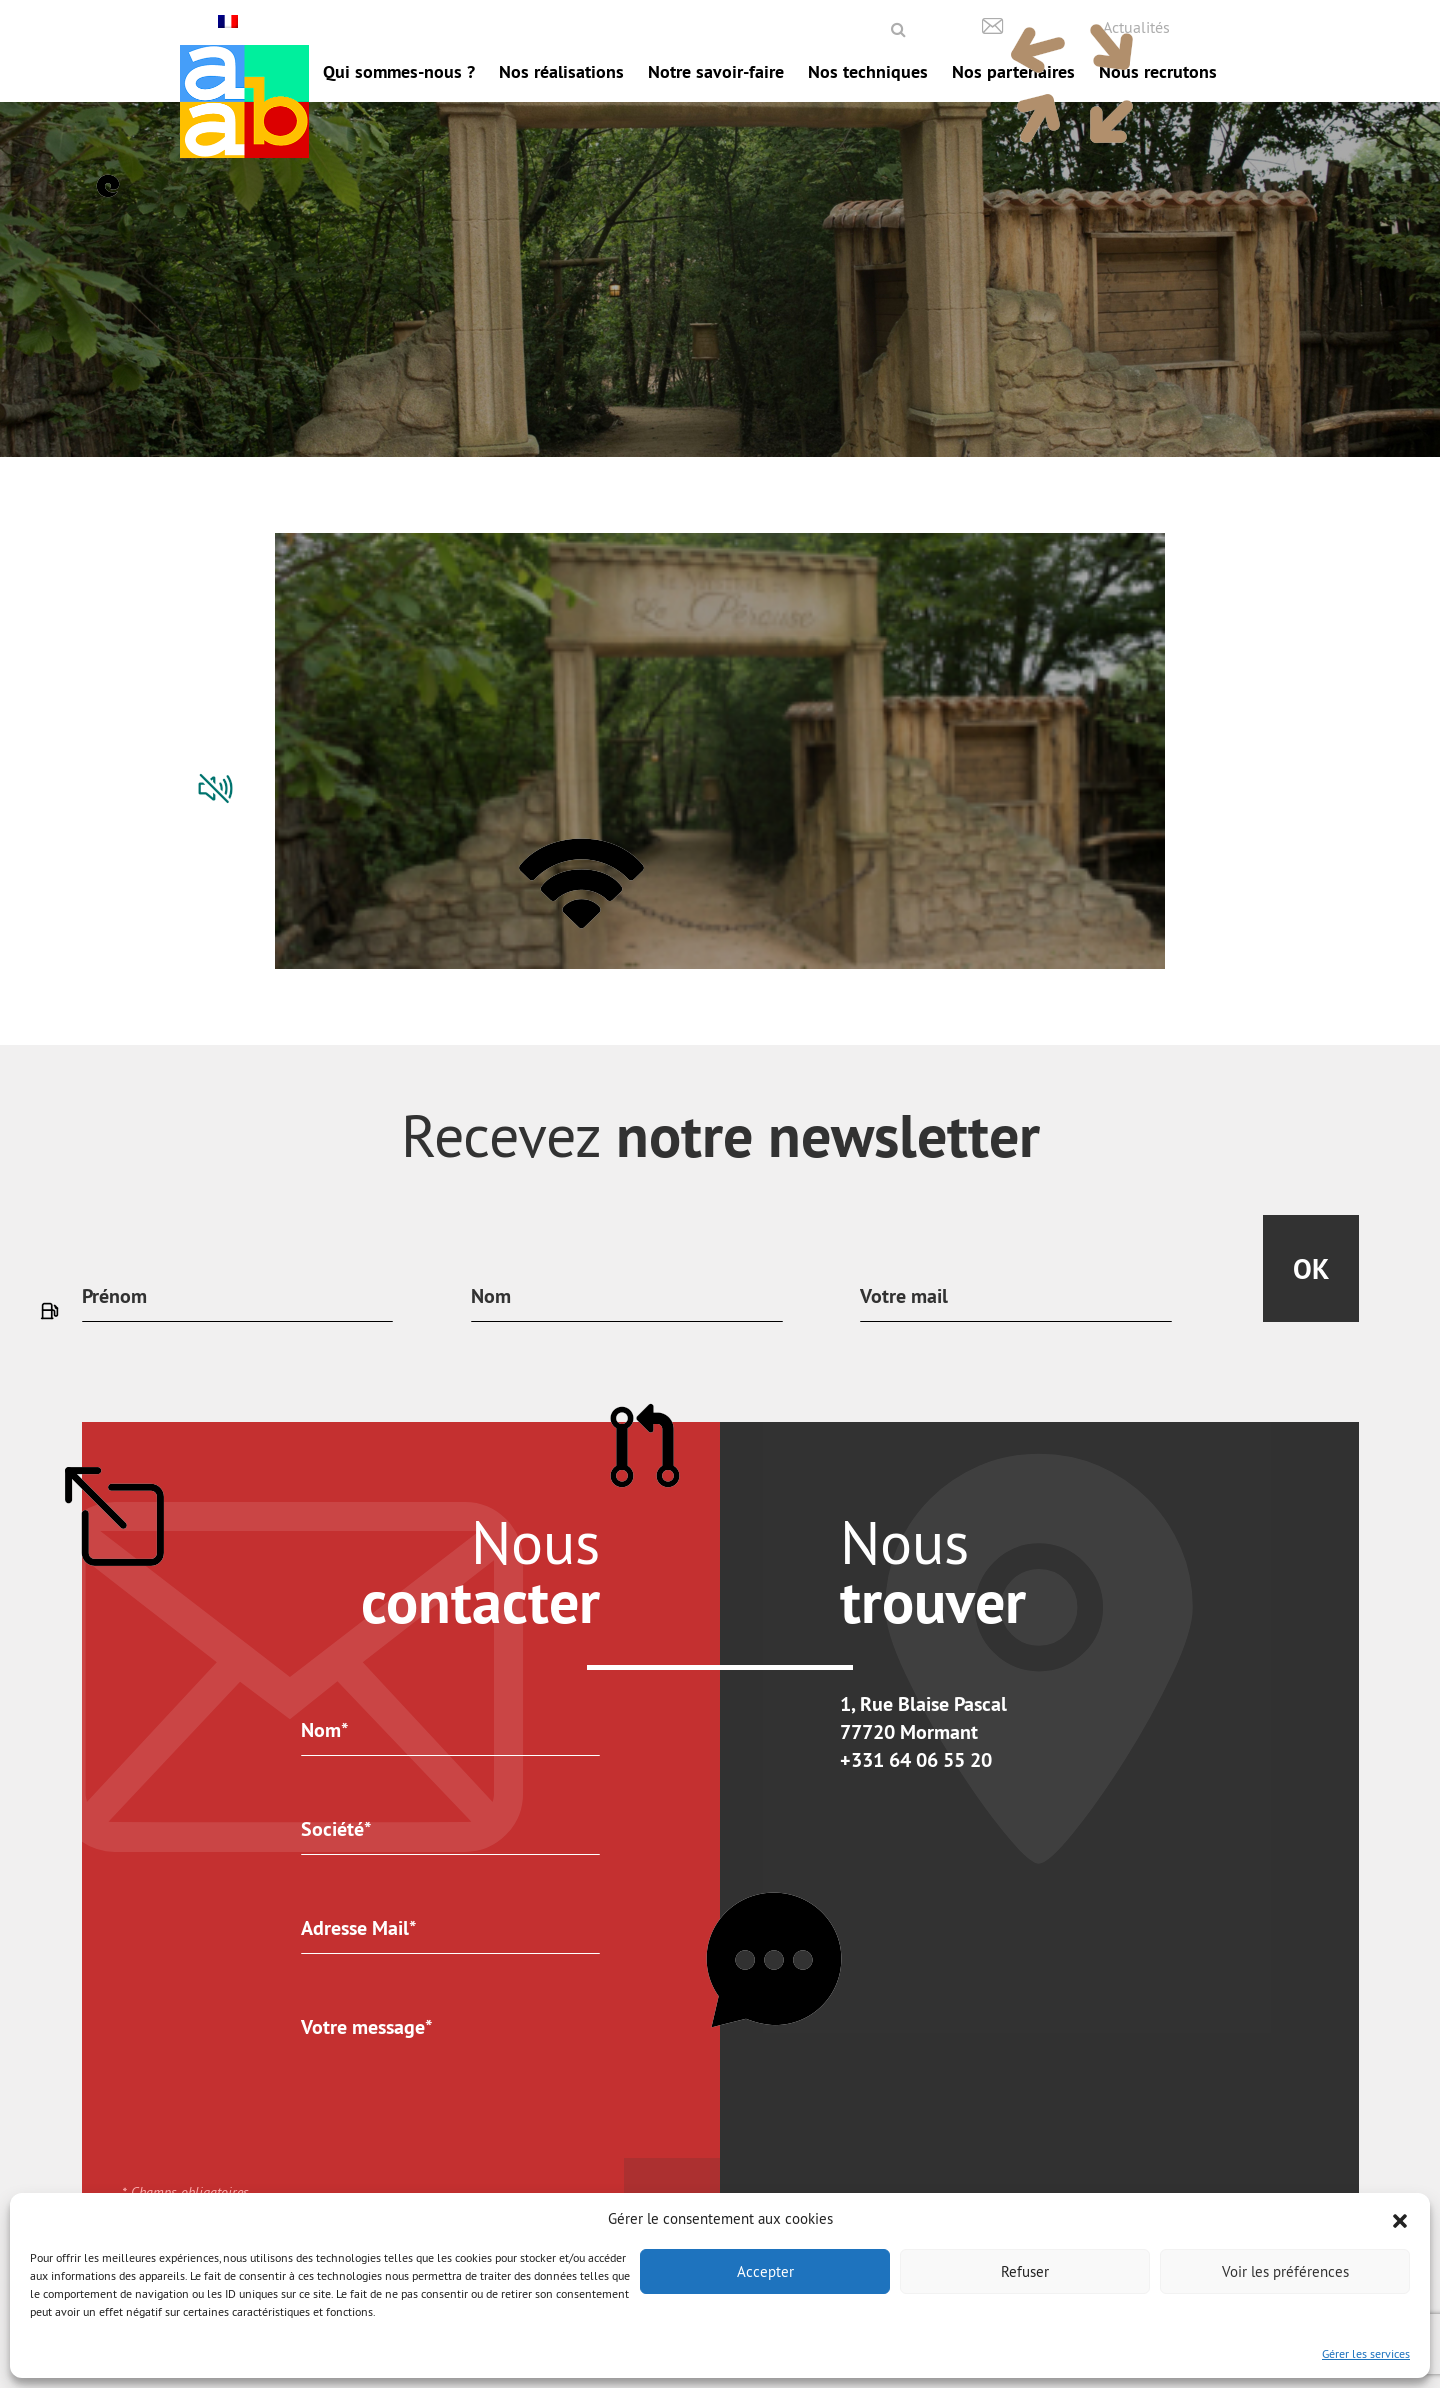 Image resolution: width=1440 pixels, height=2388 pixels. I want to click on open Microsoft Edge browser, so click(108, 186).